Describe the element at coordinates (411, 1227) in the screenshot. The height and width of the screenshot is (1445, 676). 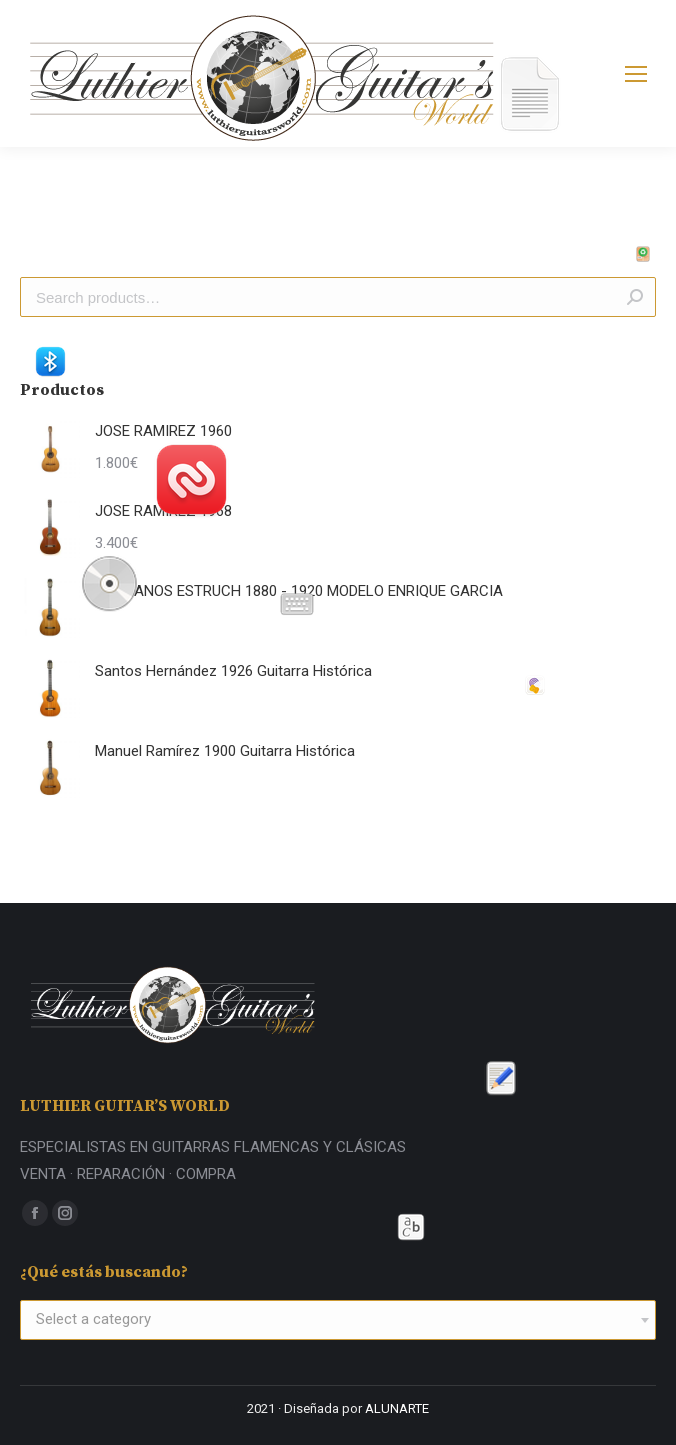
I see `access font and typography settings` at that location.